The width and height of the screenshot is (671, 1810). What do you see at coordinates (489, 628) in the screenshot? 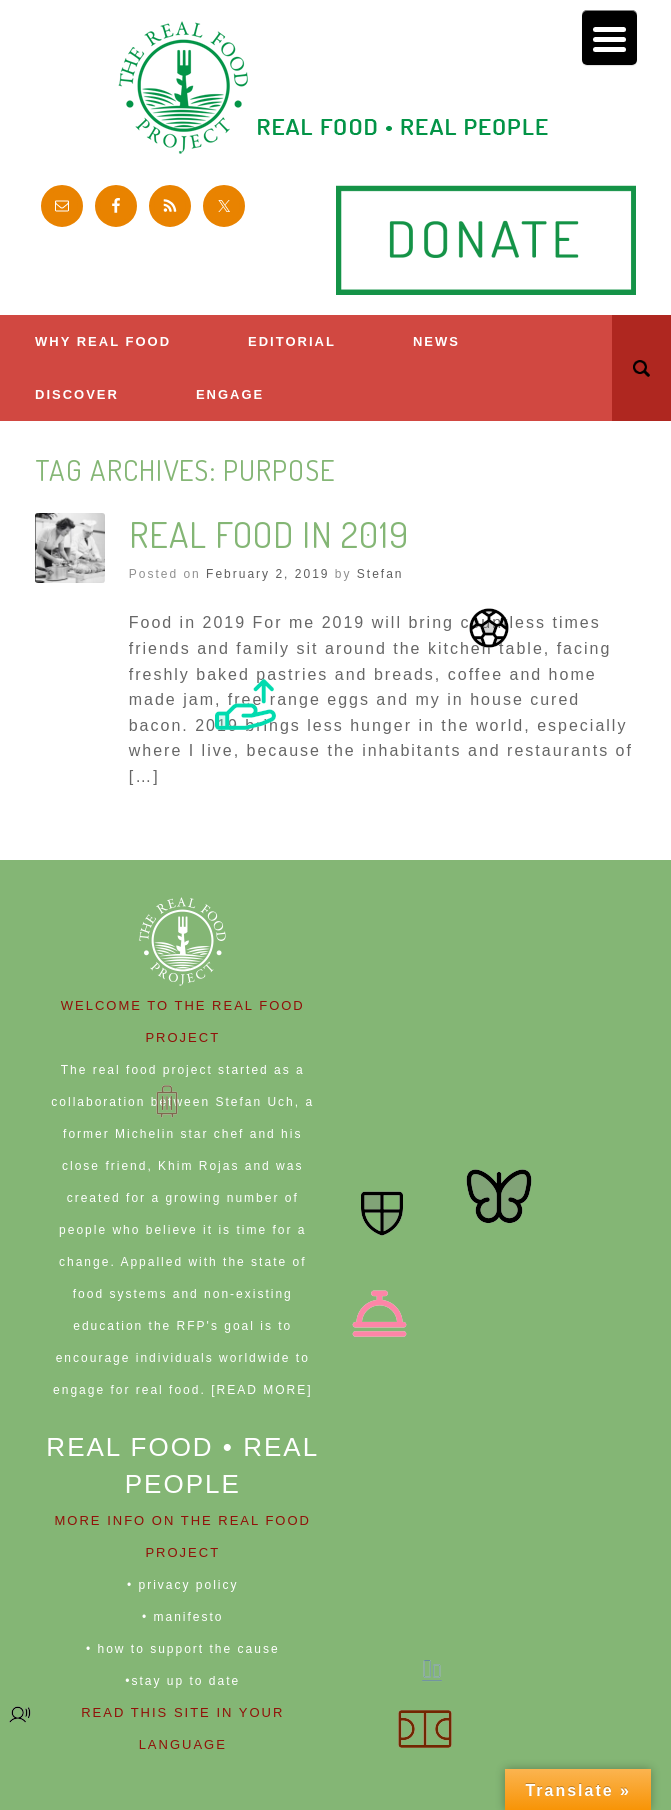
I see `access sports or soccer-related content` at bounding box center [489, 628].